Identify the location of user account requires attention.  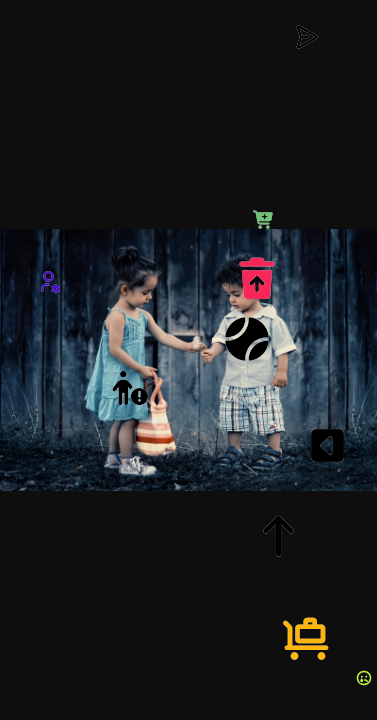
(129, 388).